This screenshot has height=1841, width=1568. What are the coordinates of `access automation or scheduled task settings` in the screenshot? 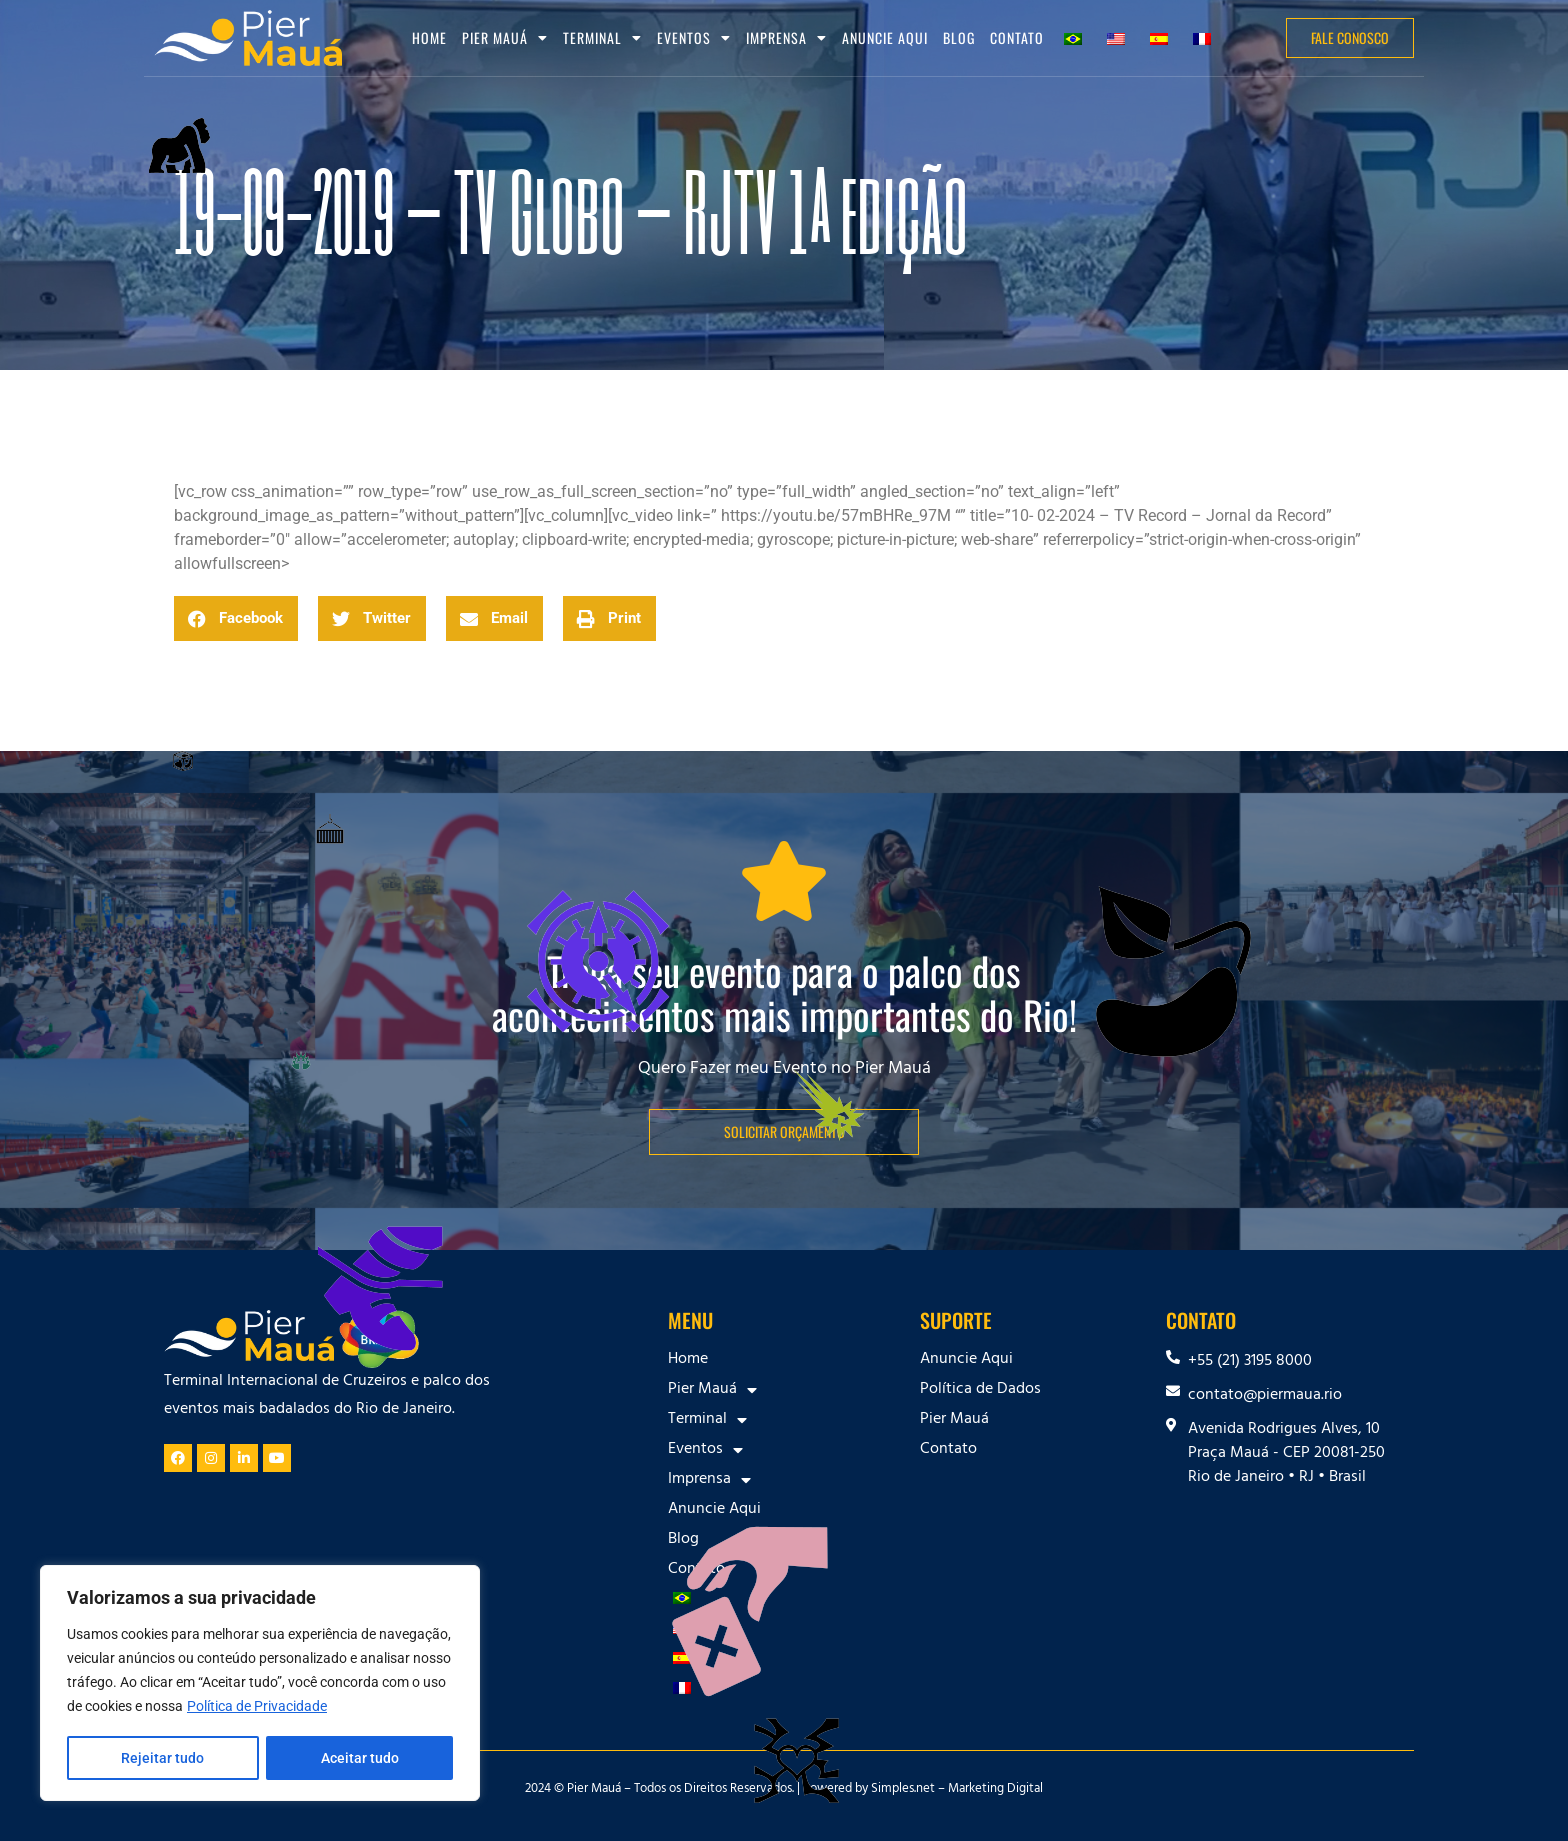 It's located at (598, 961).